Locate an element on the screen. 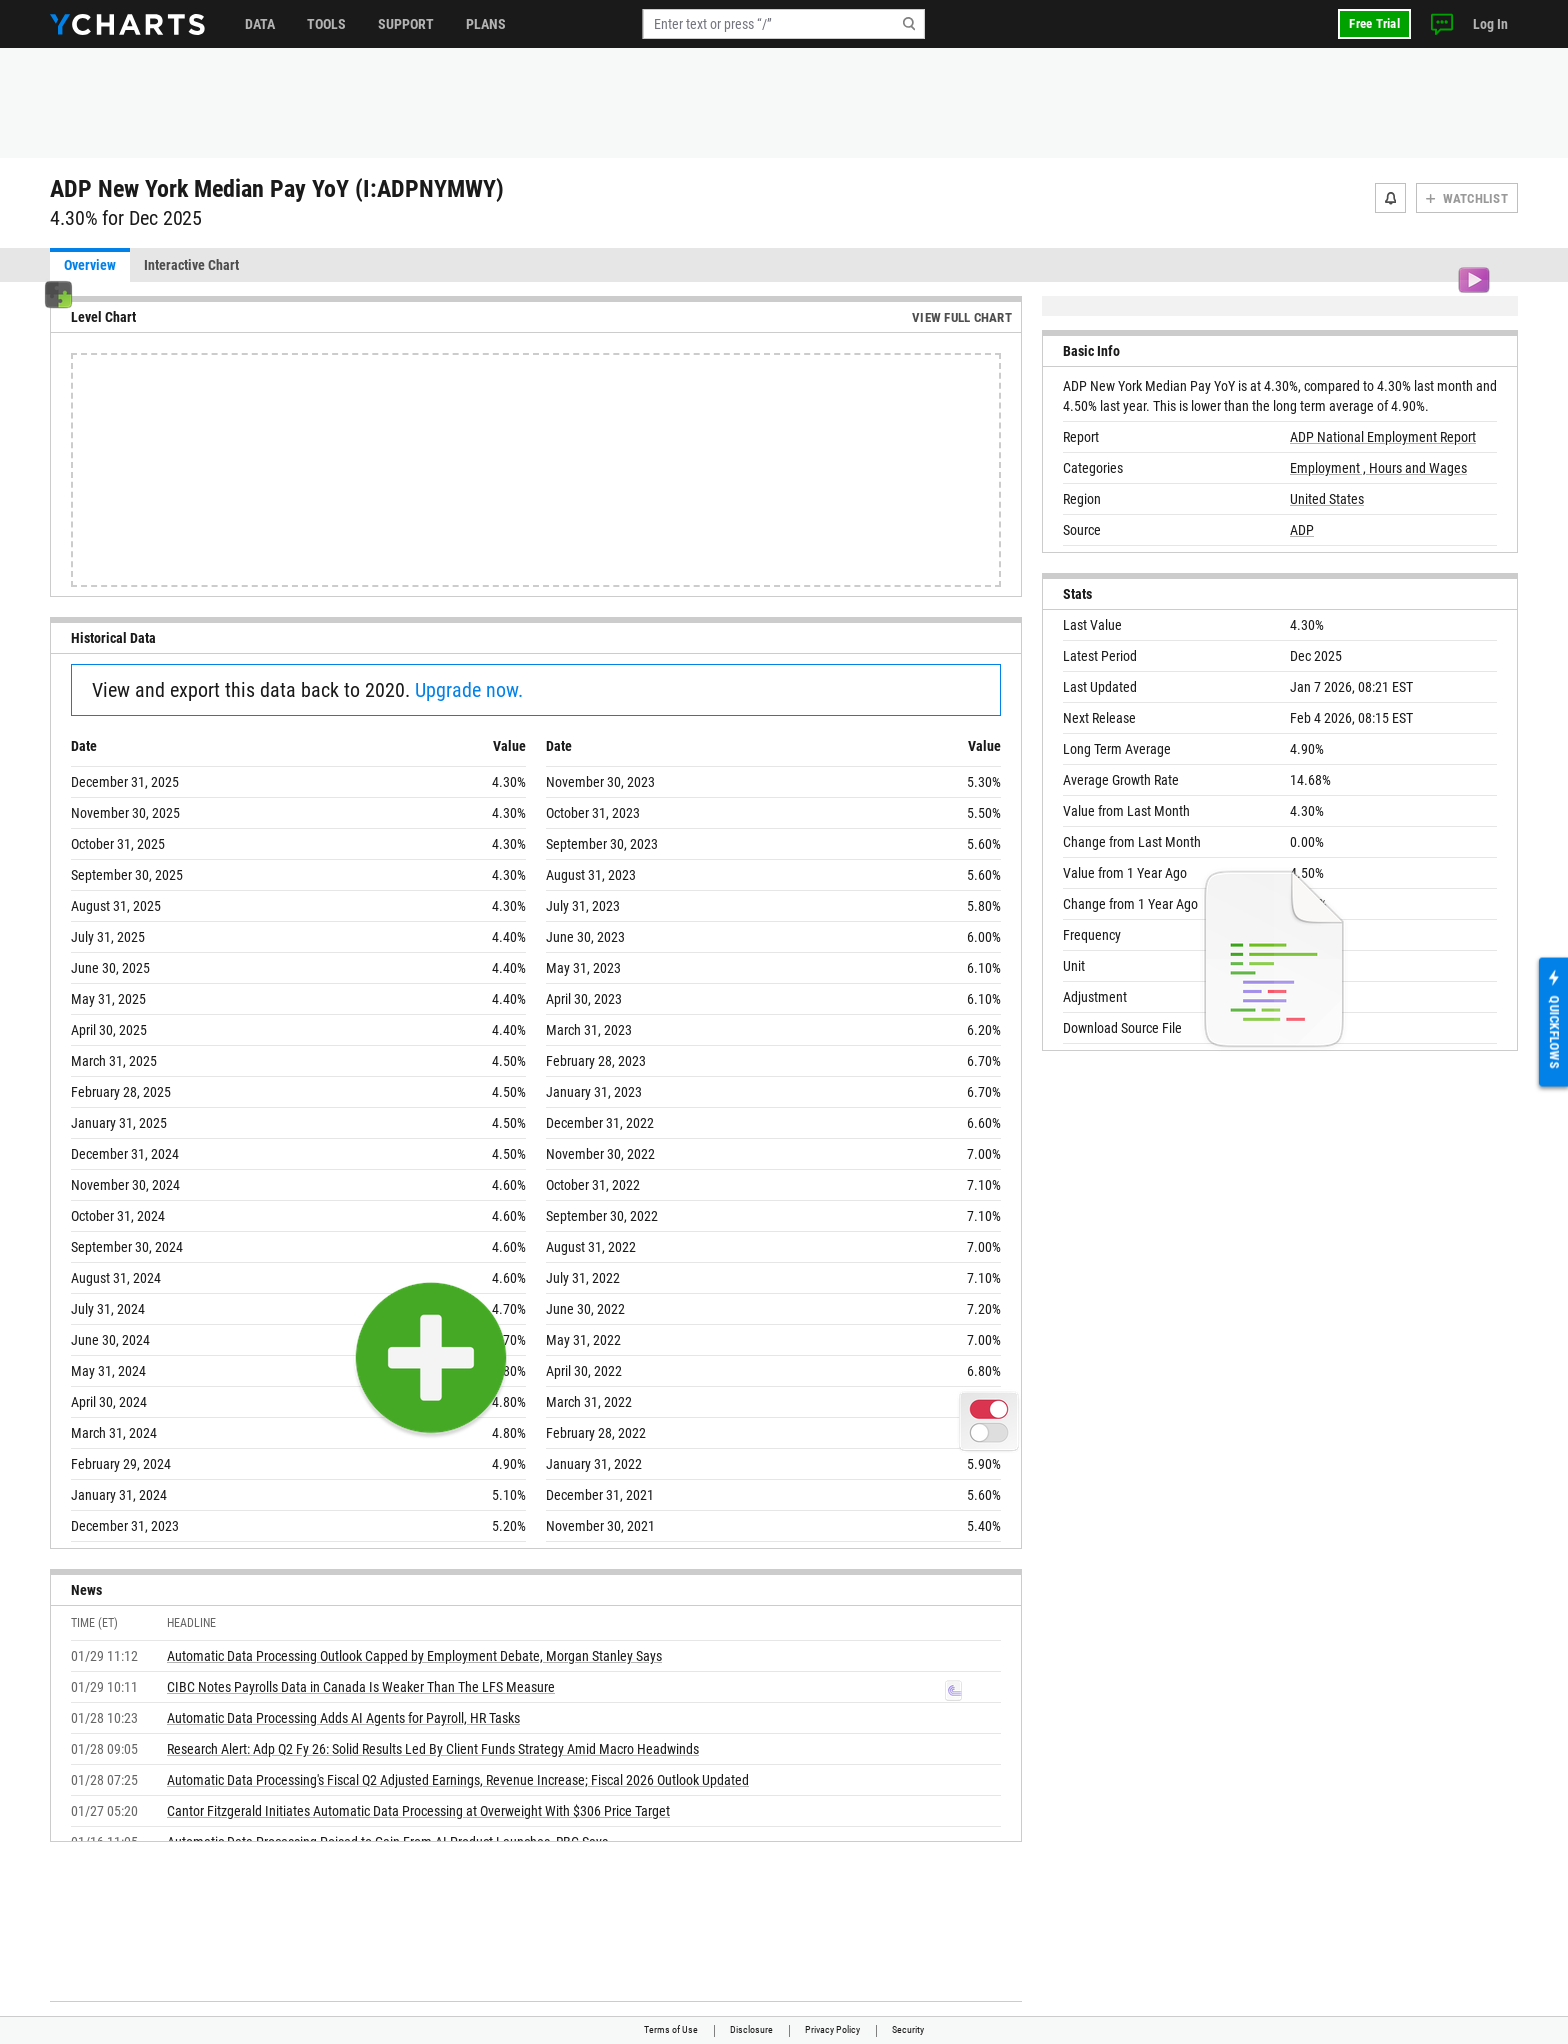 This screenshot has height=2044, width=1568. add a new item to the list is located at coordinates (431, 1360).